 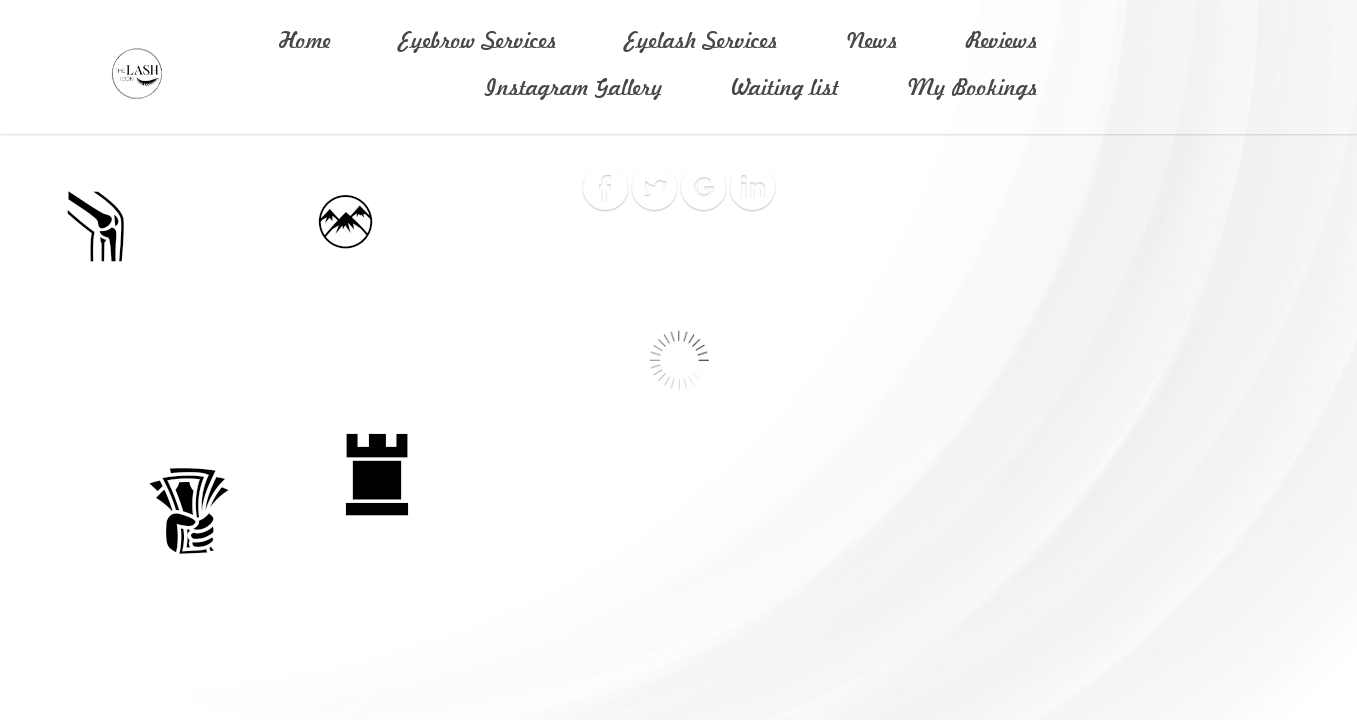 I want to click on view knee or leg injury details, so click(x=102, y=226).